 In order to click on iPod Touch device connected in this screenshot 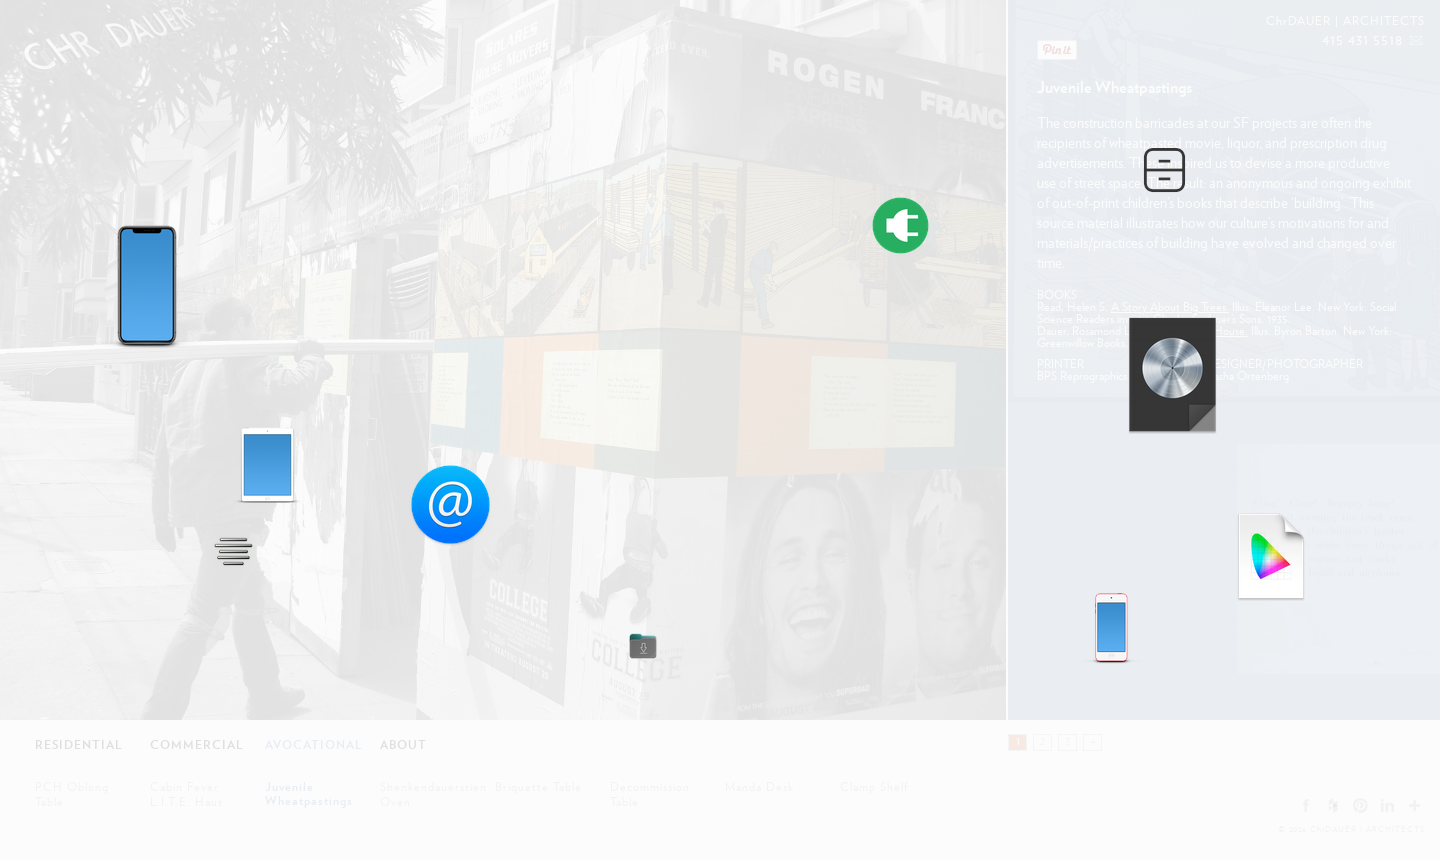, I will do `click(1111, 628)`.